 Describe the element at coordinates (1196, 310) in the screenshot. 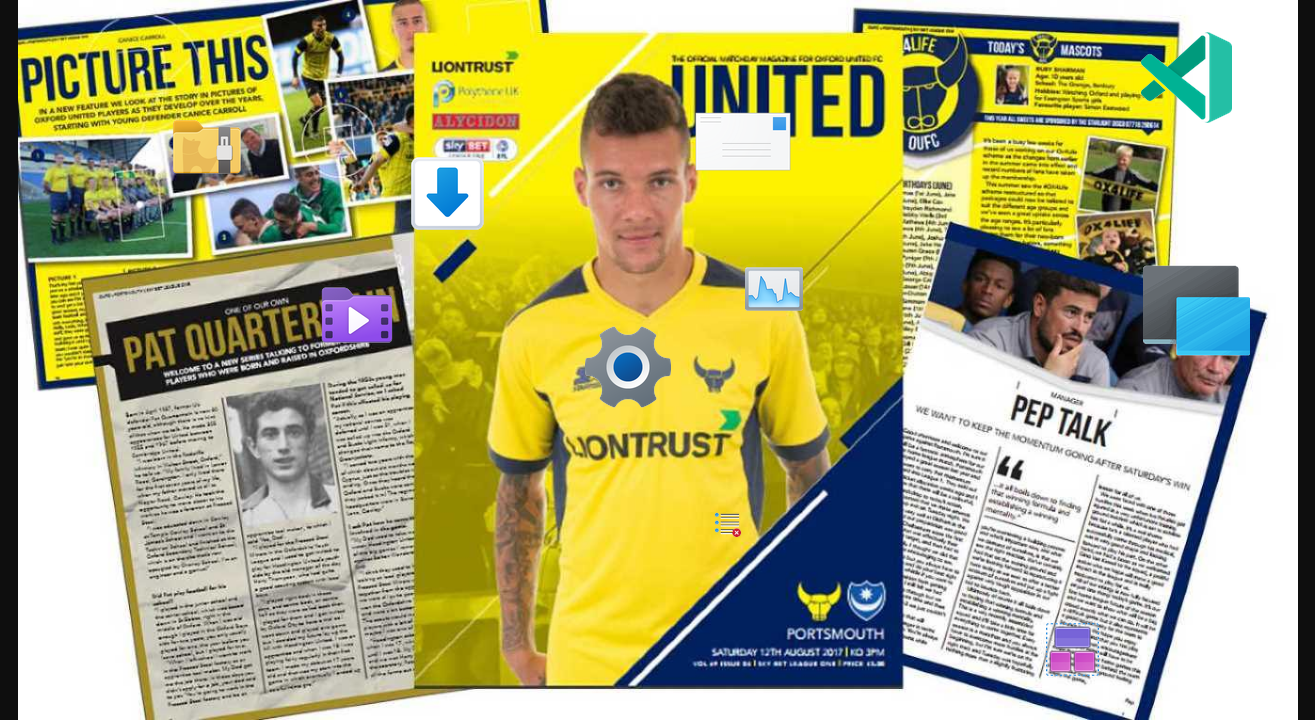

I see `launch emulator application` at that location.